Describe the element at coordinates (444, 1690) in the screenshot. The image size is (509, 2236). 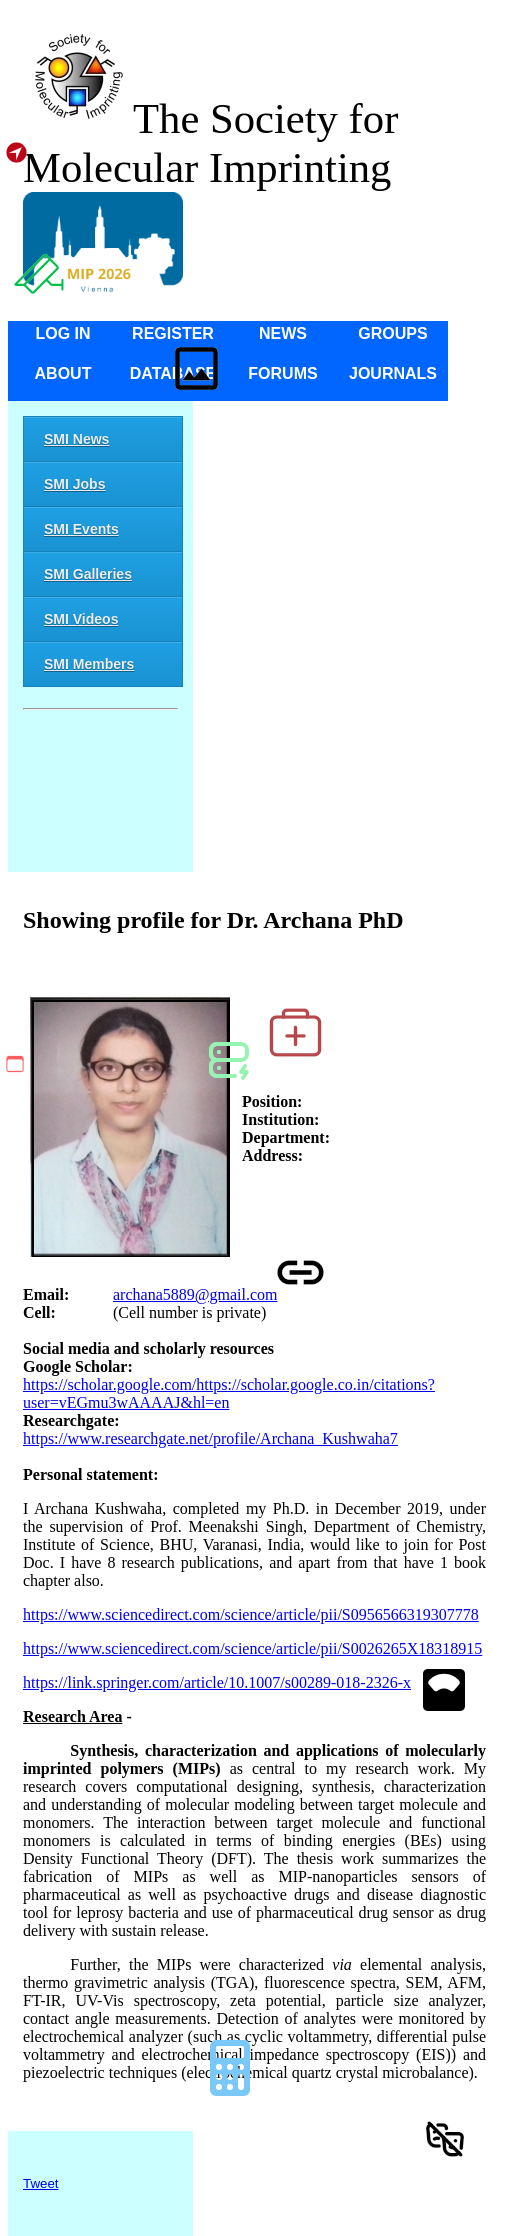
I see `view weight or measurement data` at that location.